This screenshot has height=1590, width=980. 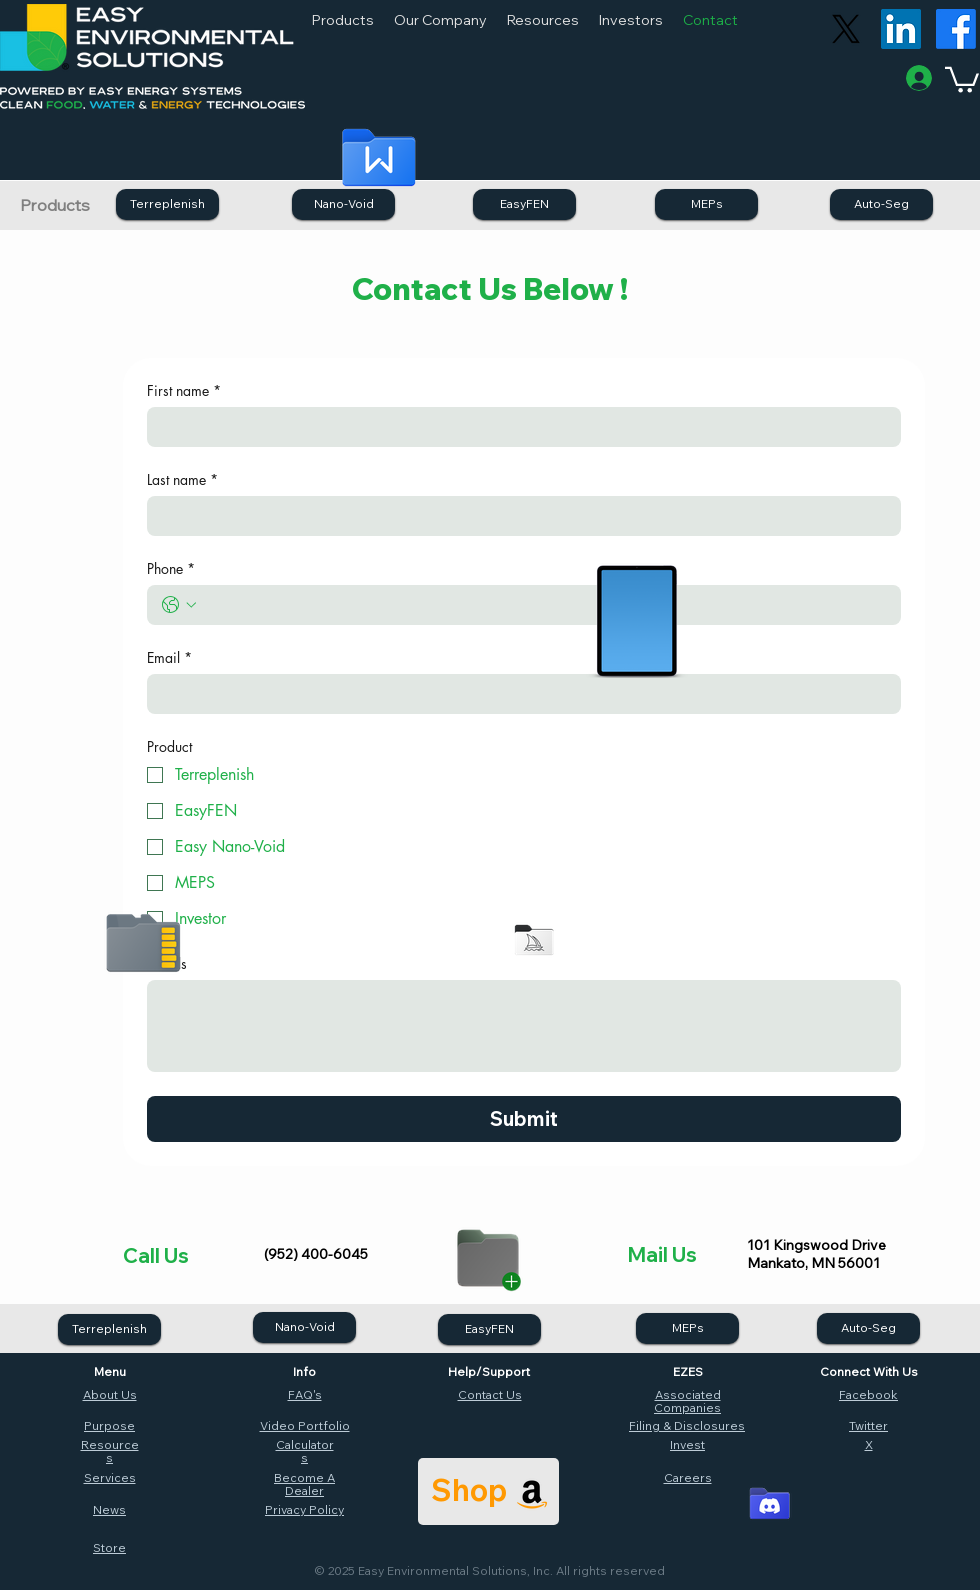 I want to click on open files stored on sd card, so click(x=143, y=945).